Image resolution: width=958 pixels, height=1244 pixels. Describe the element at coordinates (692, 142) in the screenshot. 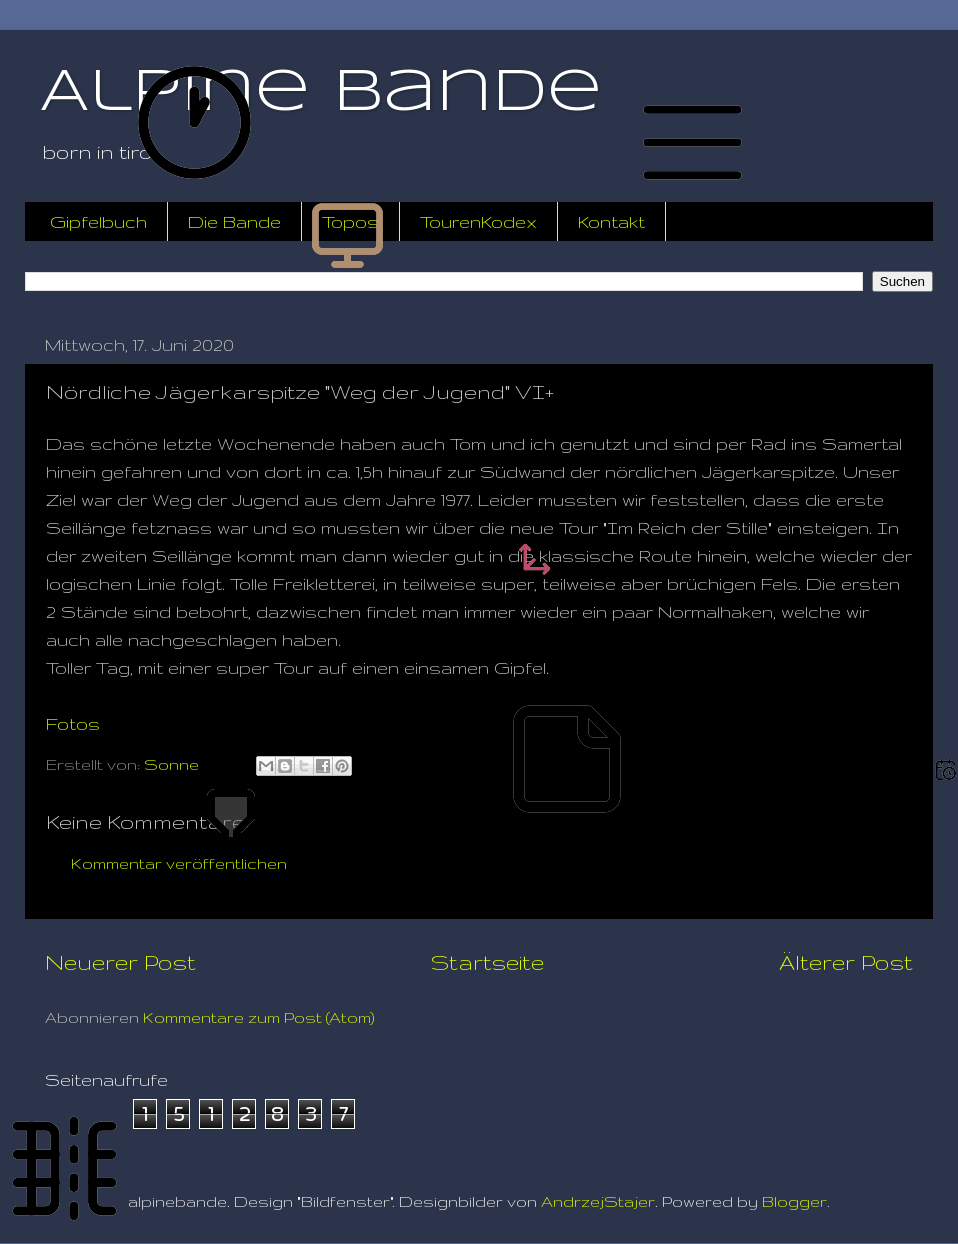

I see `open navigation menu` at that location.